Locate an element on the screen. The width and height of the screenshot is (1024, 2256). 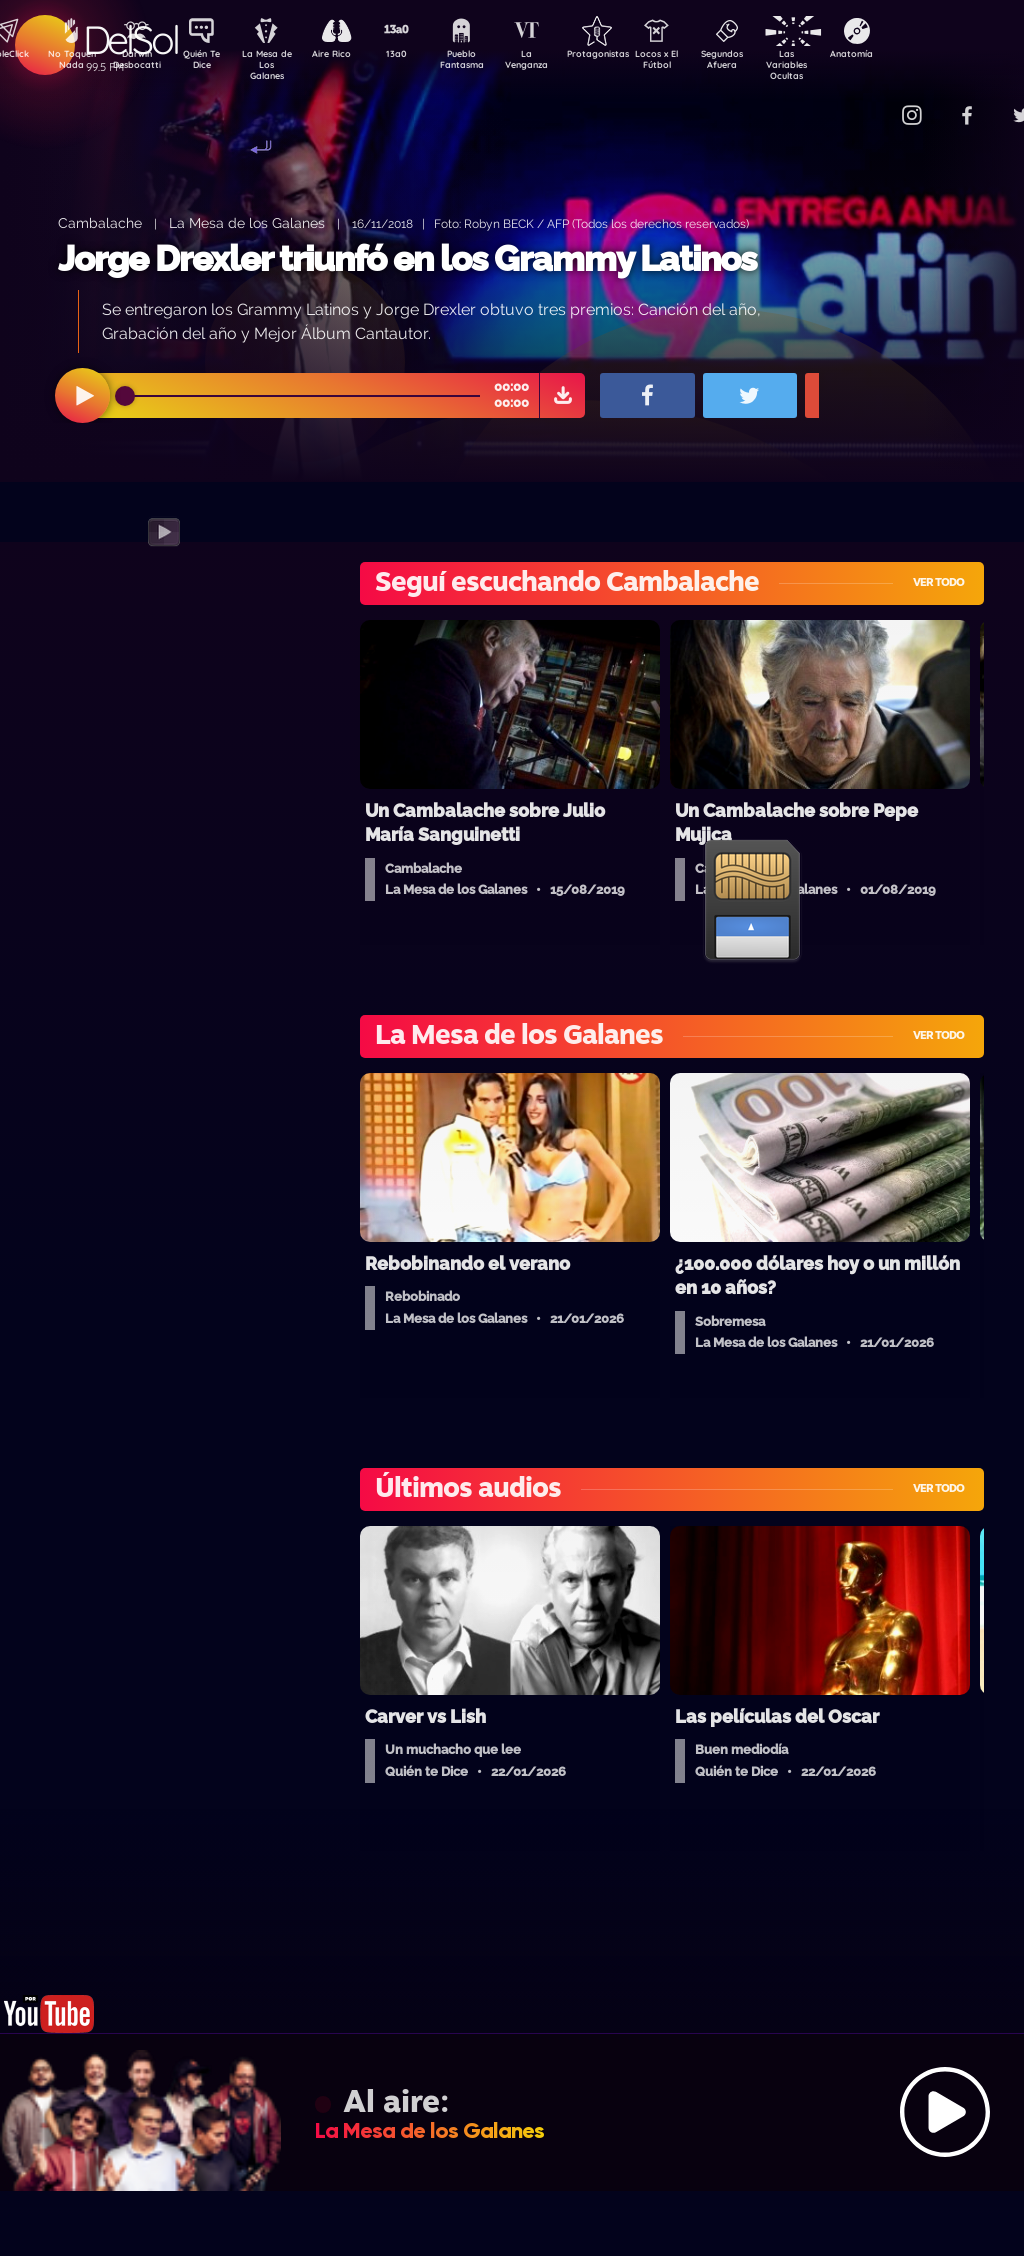
access removable storage device is located at coordinates (752, 900).